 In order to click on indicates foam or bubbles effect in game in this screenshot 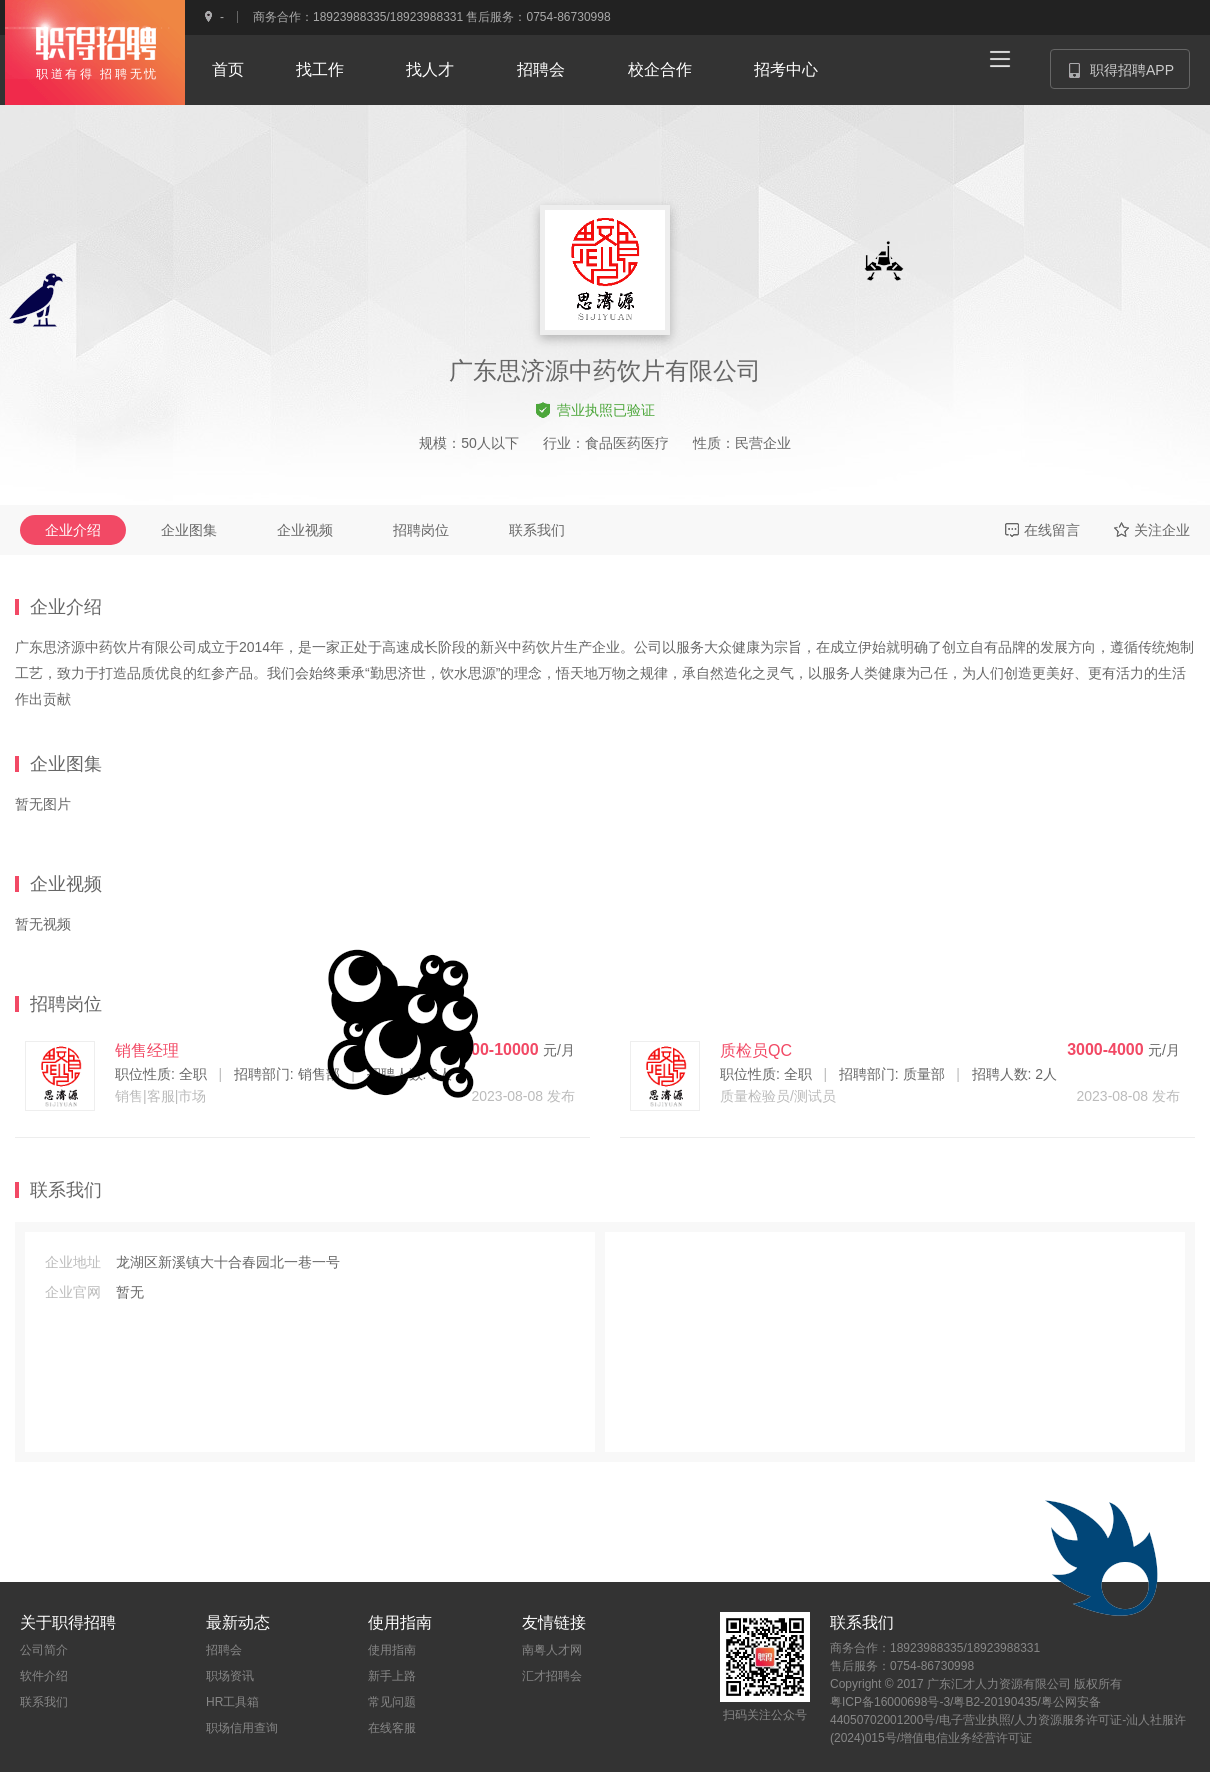, I will do `click(401, 1025)`.